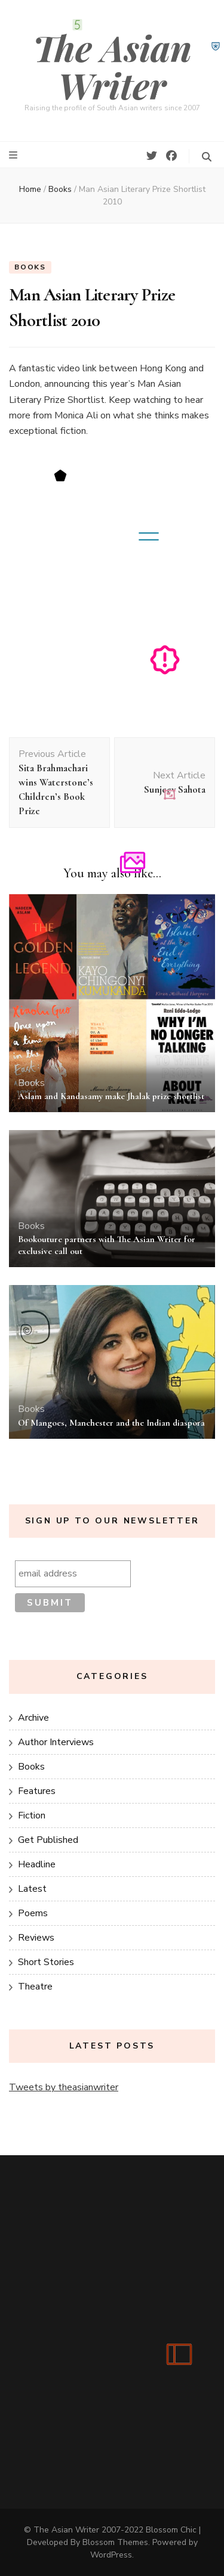 Image resolution: width=224 pixels, height=2576 pixels. What do you see at coordinates (133, 862) in the screenshot?
I see `view photo gallery or image library` at bounding box center [133, 862].